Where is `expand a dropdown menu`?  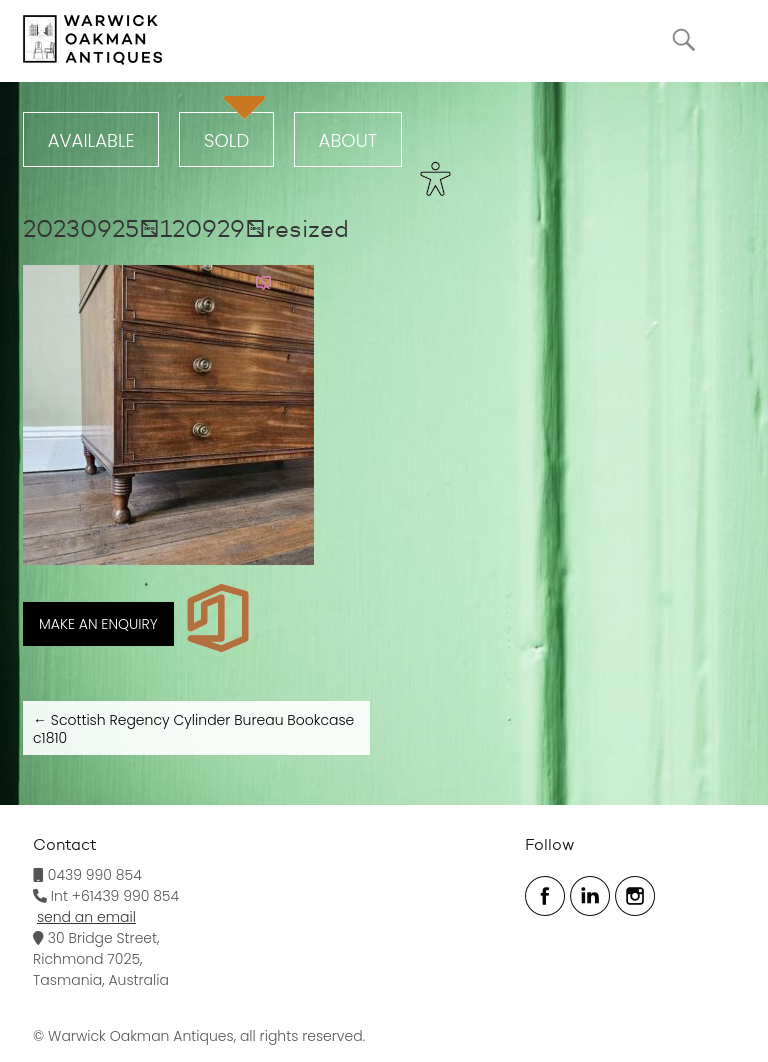
expand a dropdown menu is located at coordinates (244, 105).